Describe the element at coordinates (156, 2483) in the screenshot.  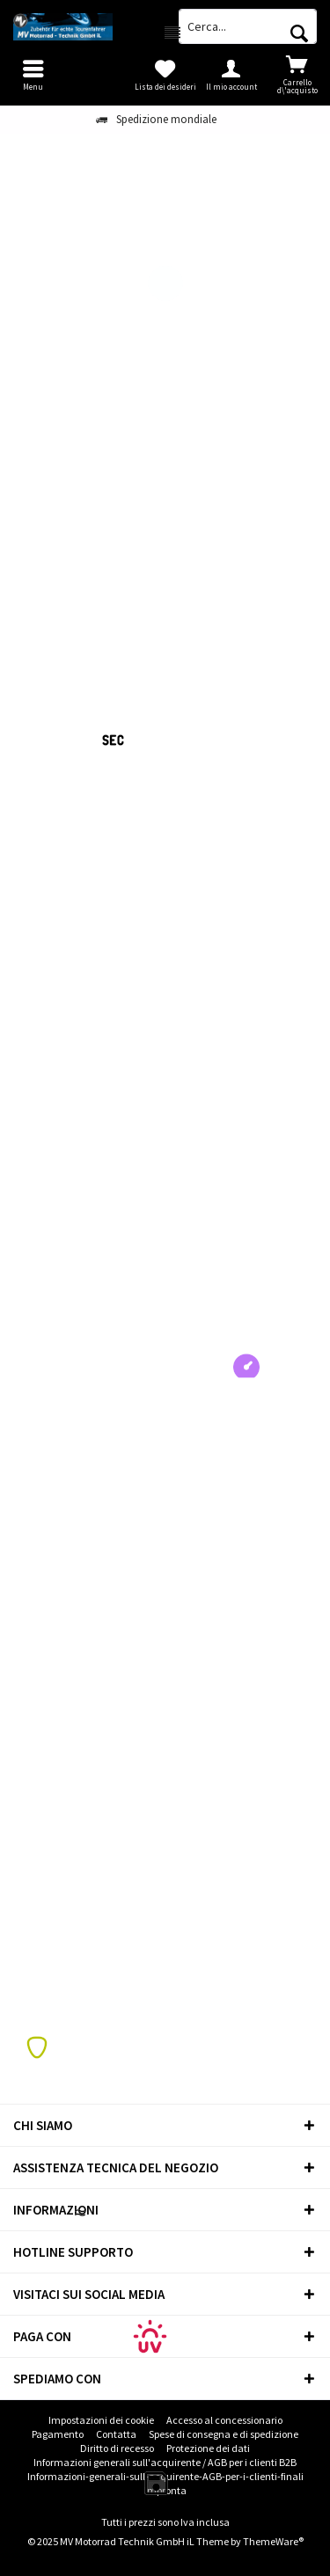
I see `save current file or document` at that location.